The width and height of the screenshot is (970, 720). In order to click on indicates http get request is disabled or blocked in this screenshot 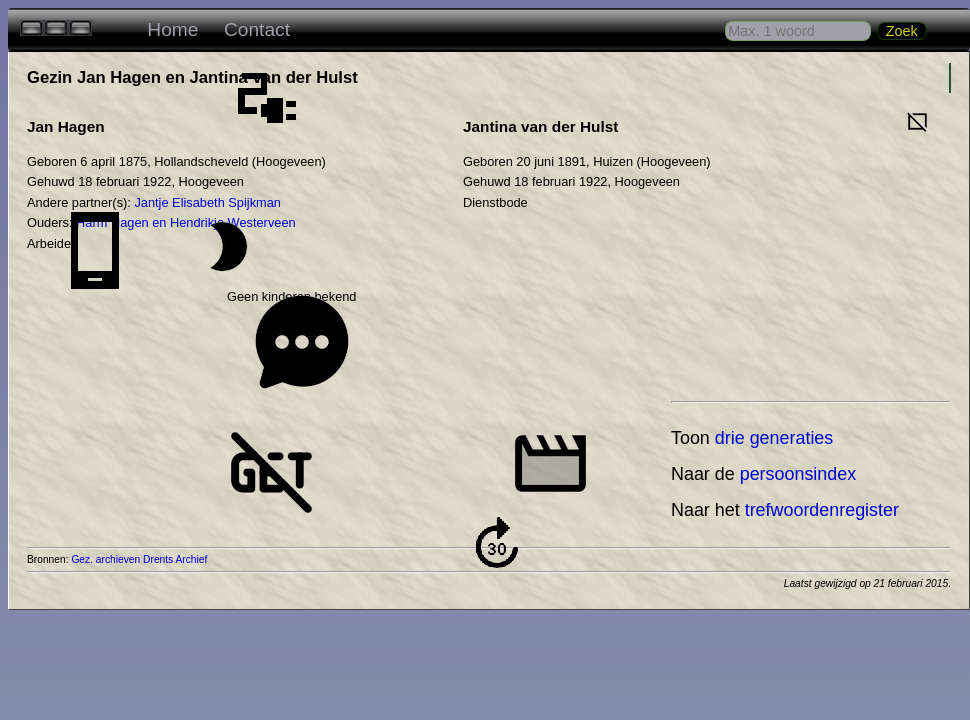, I will do `click(271, 472)`.